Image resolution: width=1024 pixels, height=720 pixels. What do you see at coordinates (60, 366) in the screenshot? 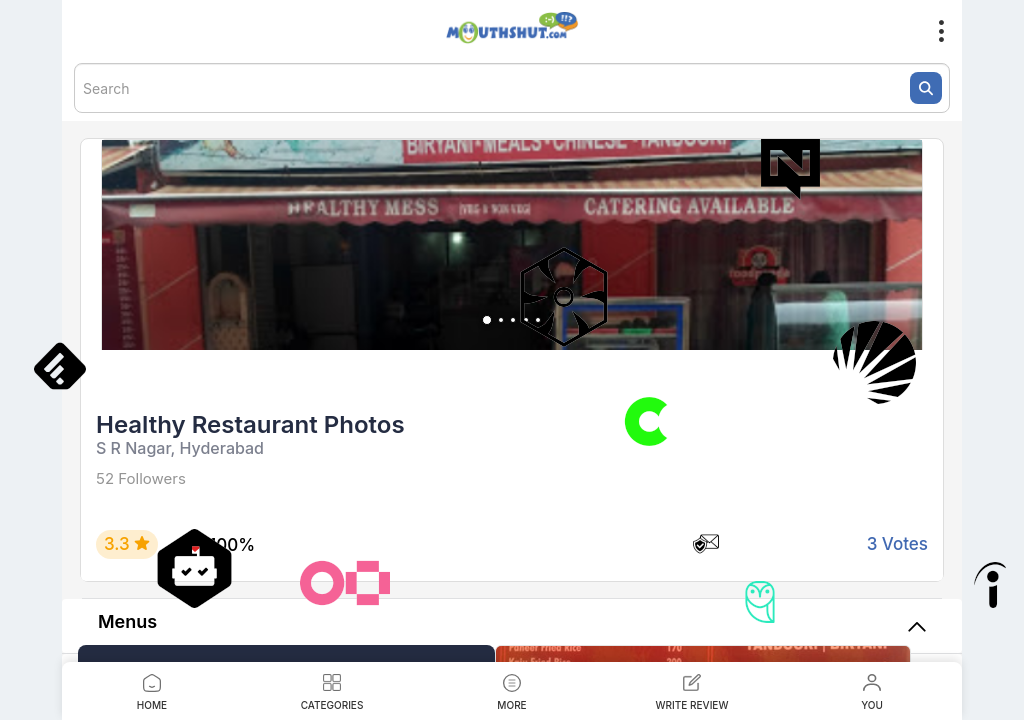
I see `open Feedly app` at bounding box center [60, 366].